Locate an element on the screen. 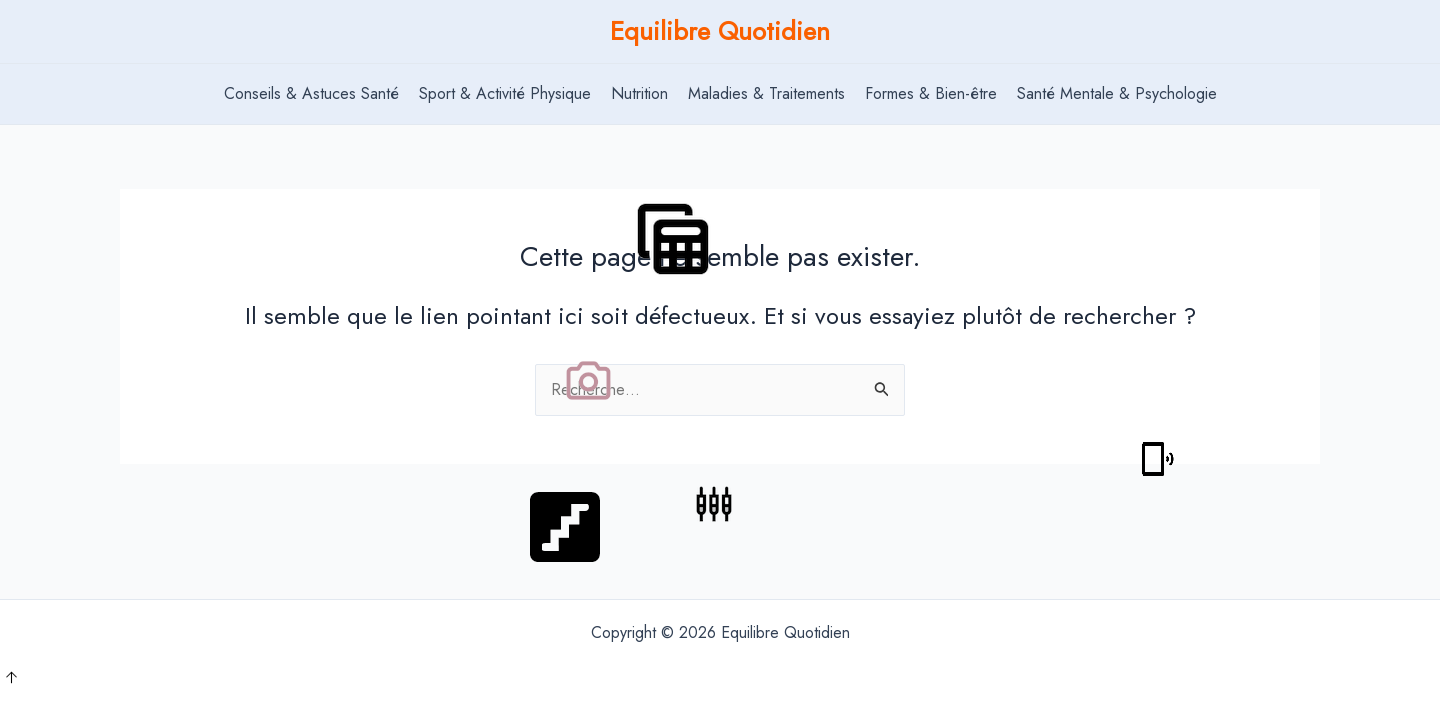  configure audio or video input connections is located at coordinates (714, 504).